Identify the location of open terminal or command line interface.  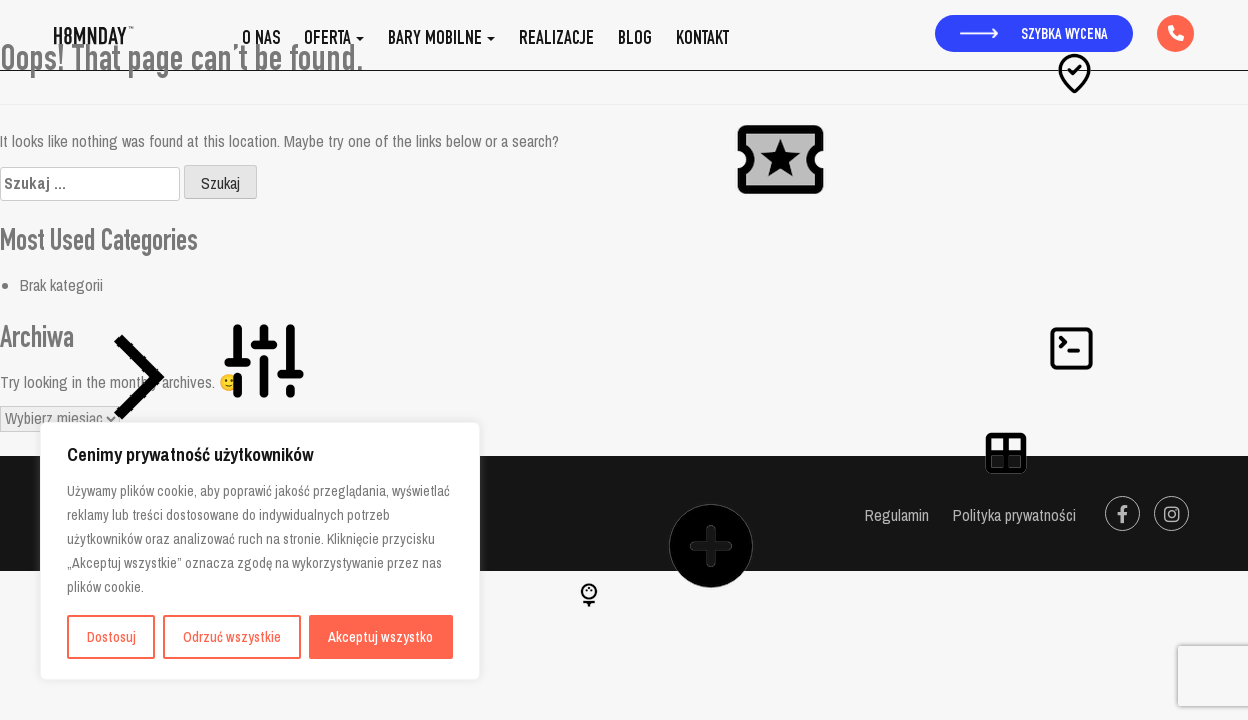
(1071, 348).